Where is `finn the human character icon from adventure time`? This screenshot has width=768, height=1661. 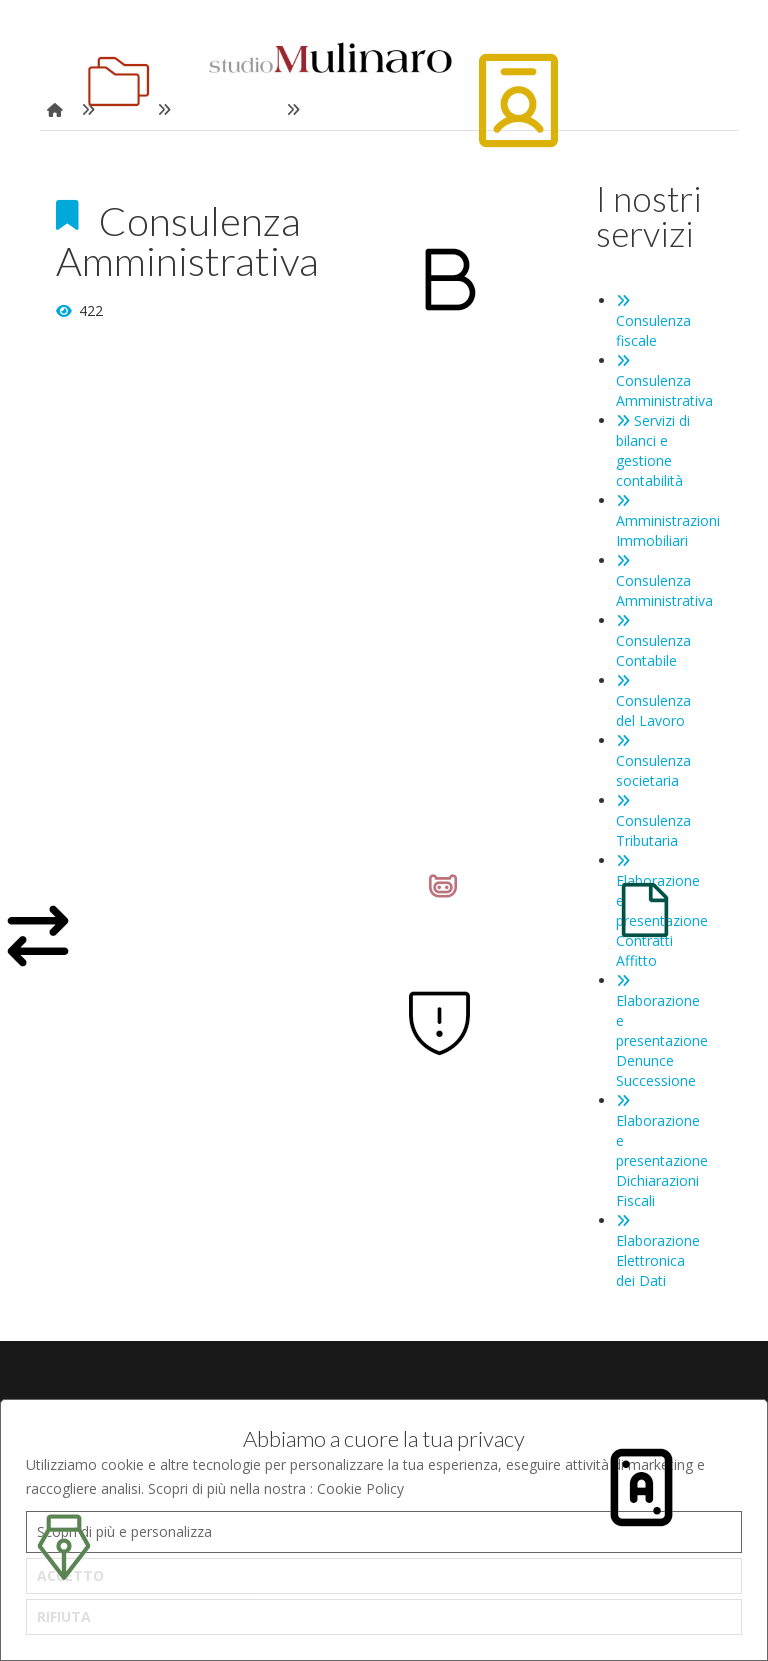
finn the human character icon from adventure time is located at coordinates (443, 885).